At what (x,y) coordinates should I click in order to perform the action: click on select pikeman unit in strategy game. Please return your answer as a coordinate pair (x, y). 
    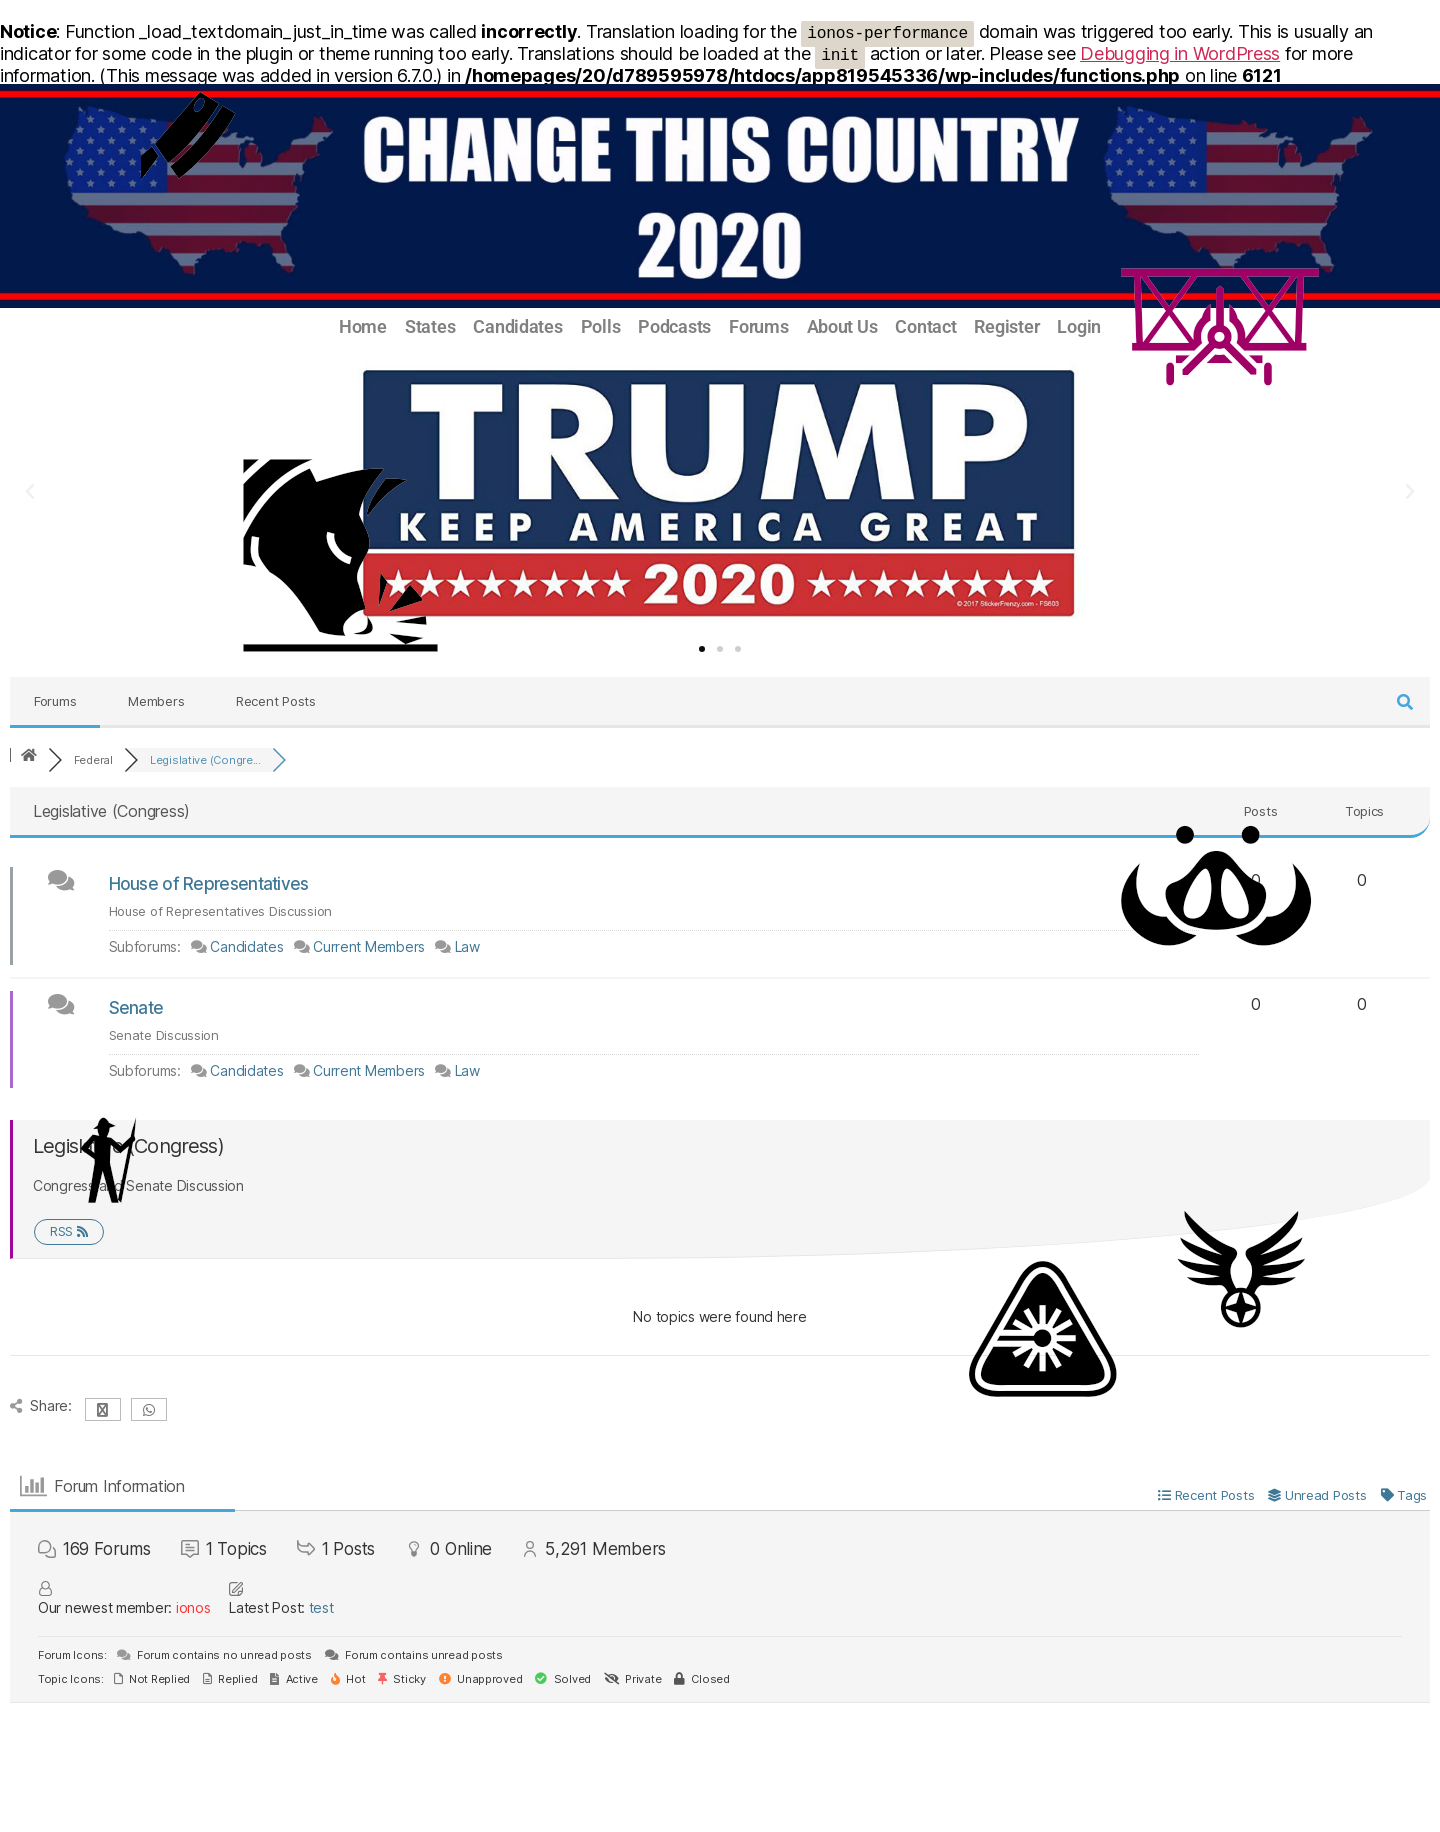
    Looking at the image, I should click on (108, 1160).